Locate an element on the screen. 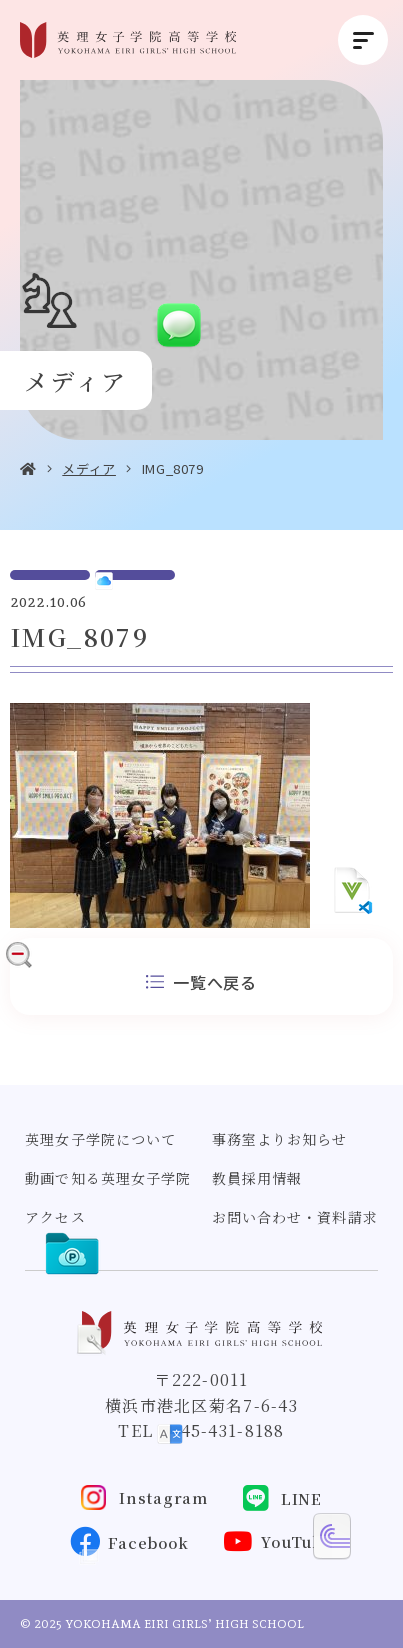 This screenshot has height=1648, width=403. indicates a bittorrent torrent file is located at coordinates (332, 1536).